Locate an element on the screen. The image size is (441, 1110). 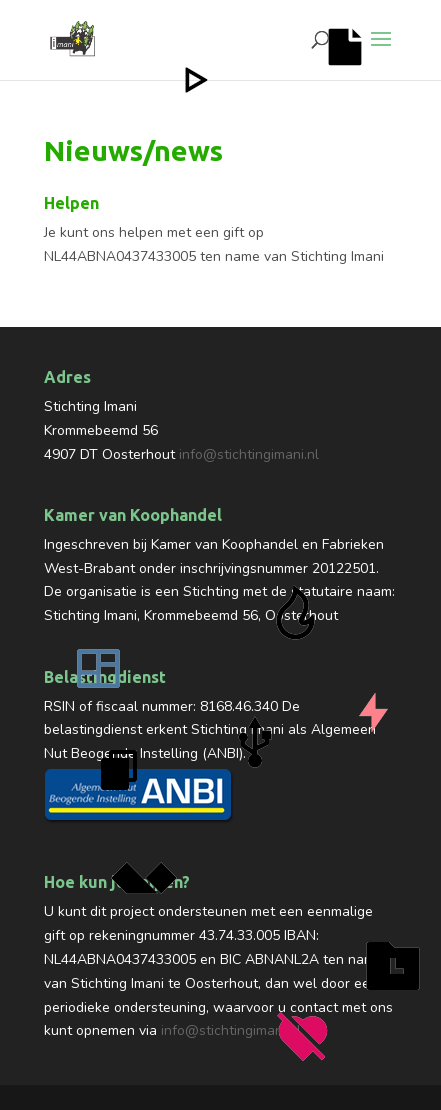
indicates USB connection available is located at coordinates (255, 742).